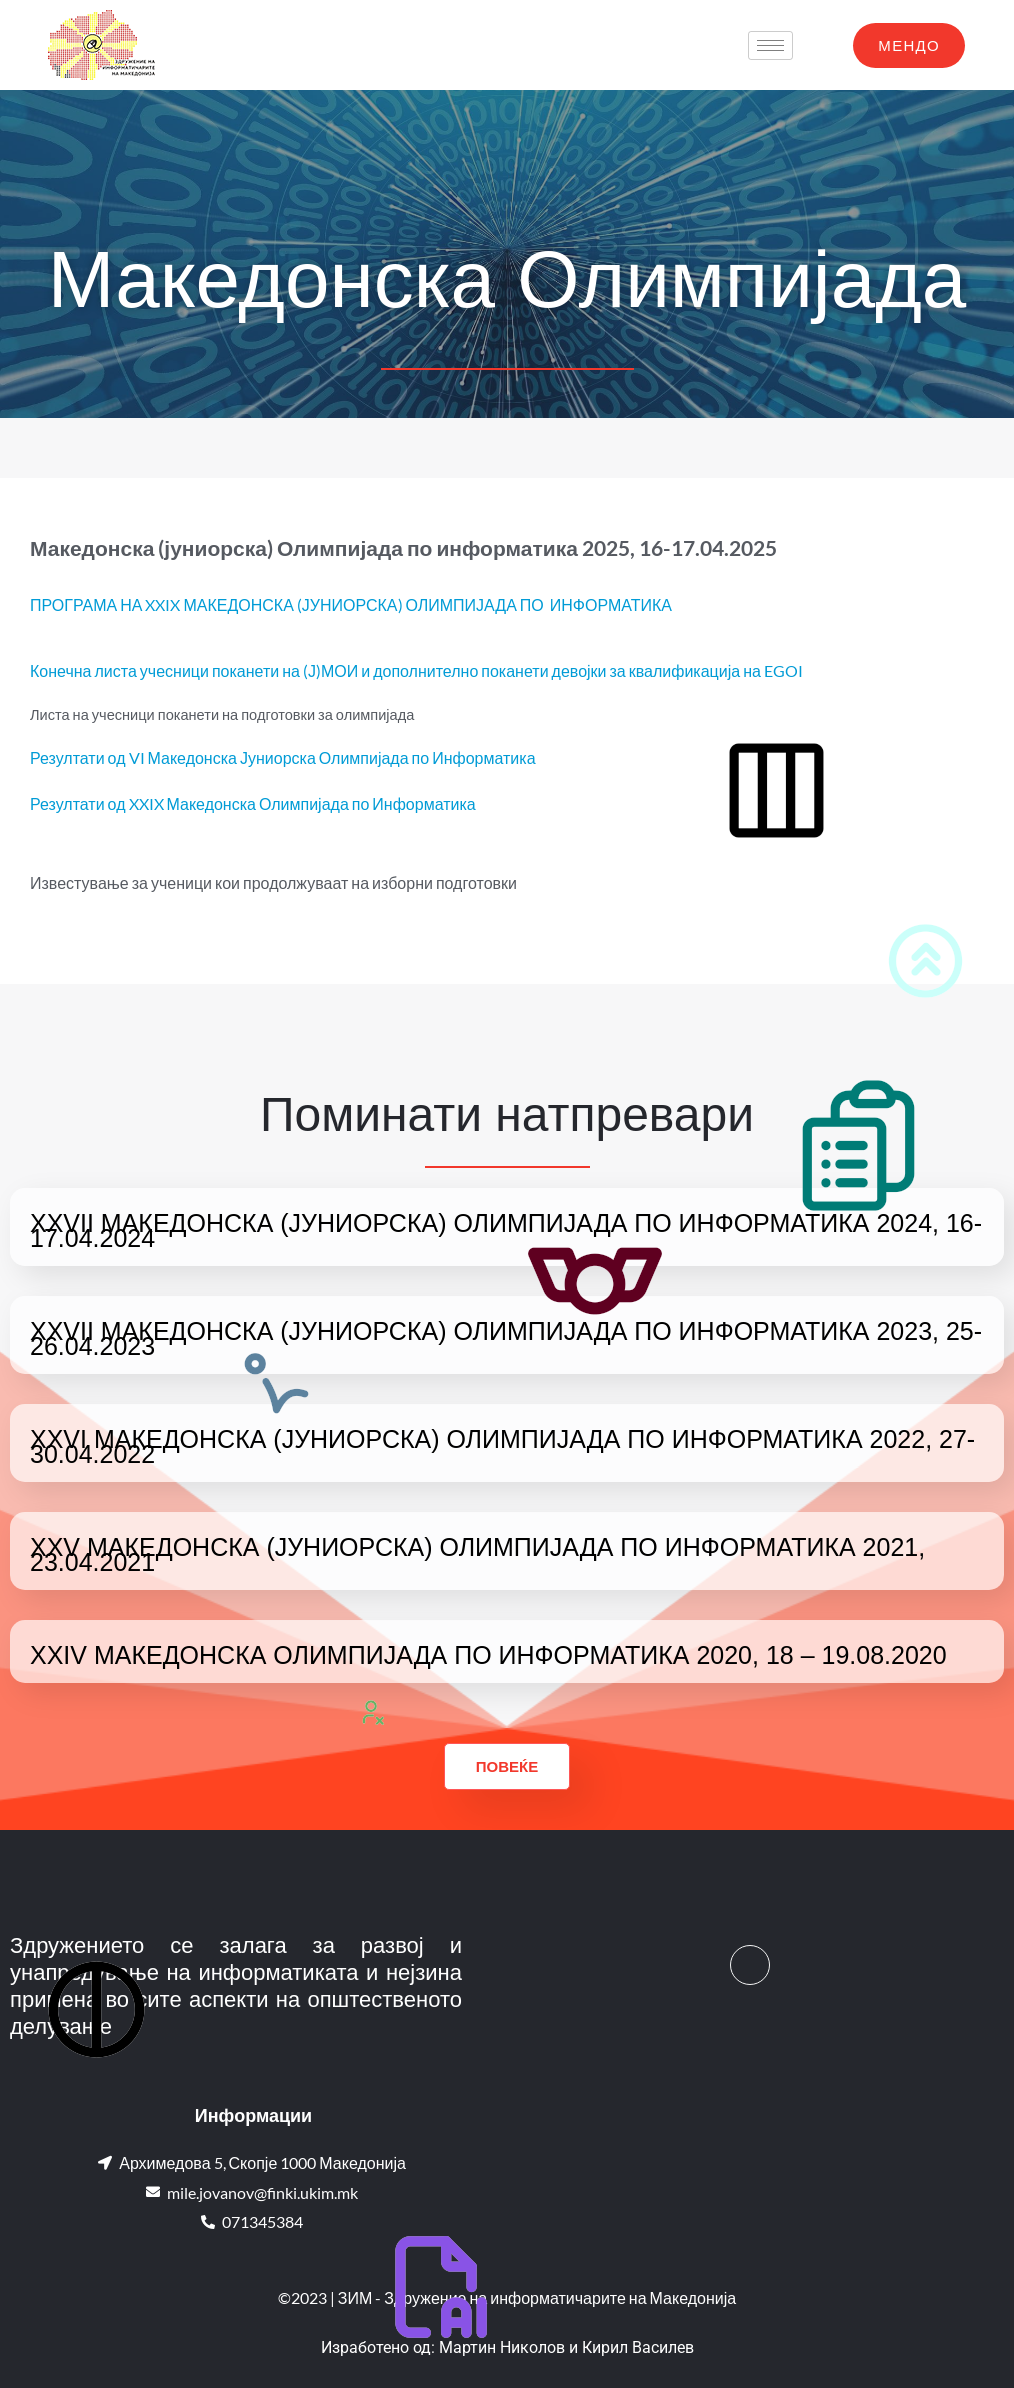  What do you see at coordinates (96, 2009) in the screenshot?
I see `toggle between light and dark mode` at bounding box center [96, 2009].